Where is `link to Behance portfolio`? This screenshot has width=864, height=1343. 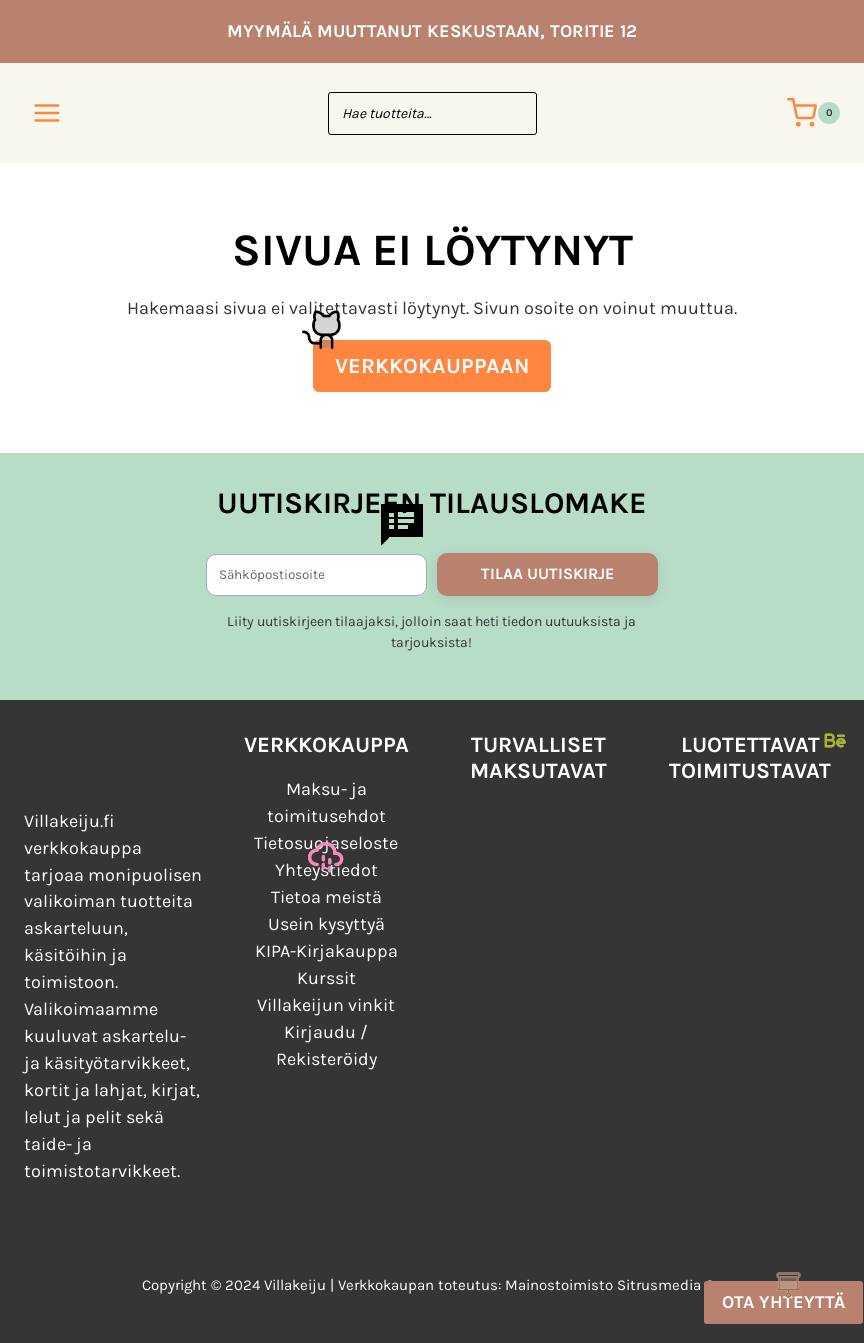 link to Behance portfolio is located at coordinates (834, 740).